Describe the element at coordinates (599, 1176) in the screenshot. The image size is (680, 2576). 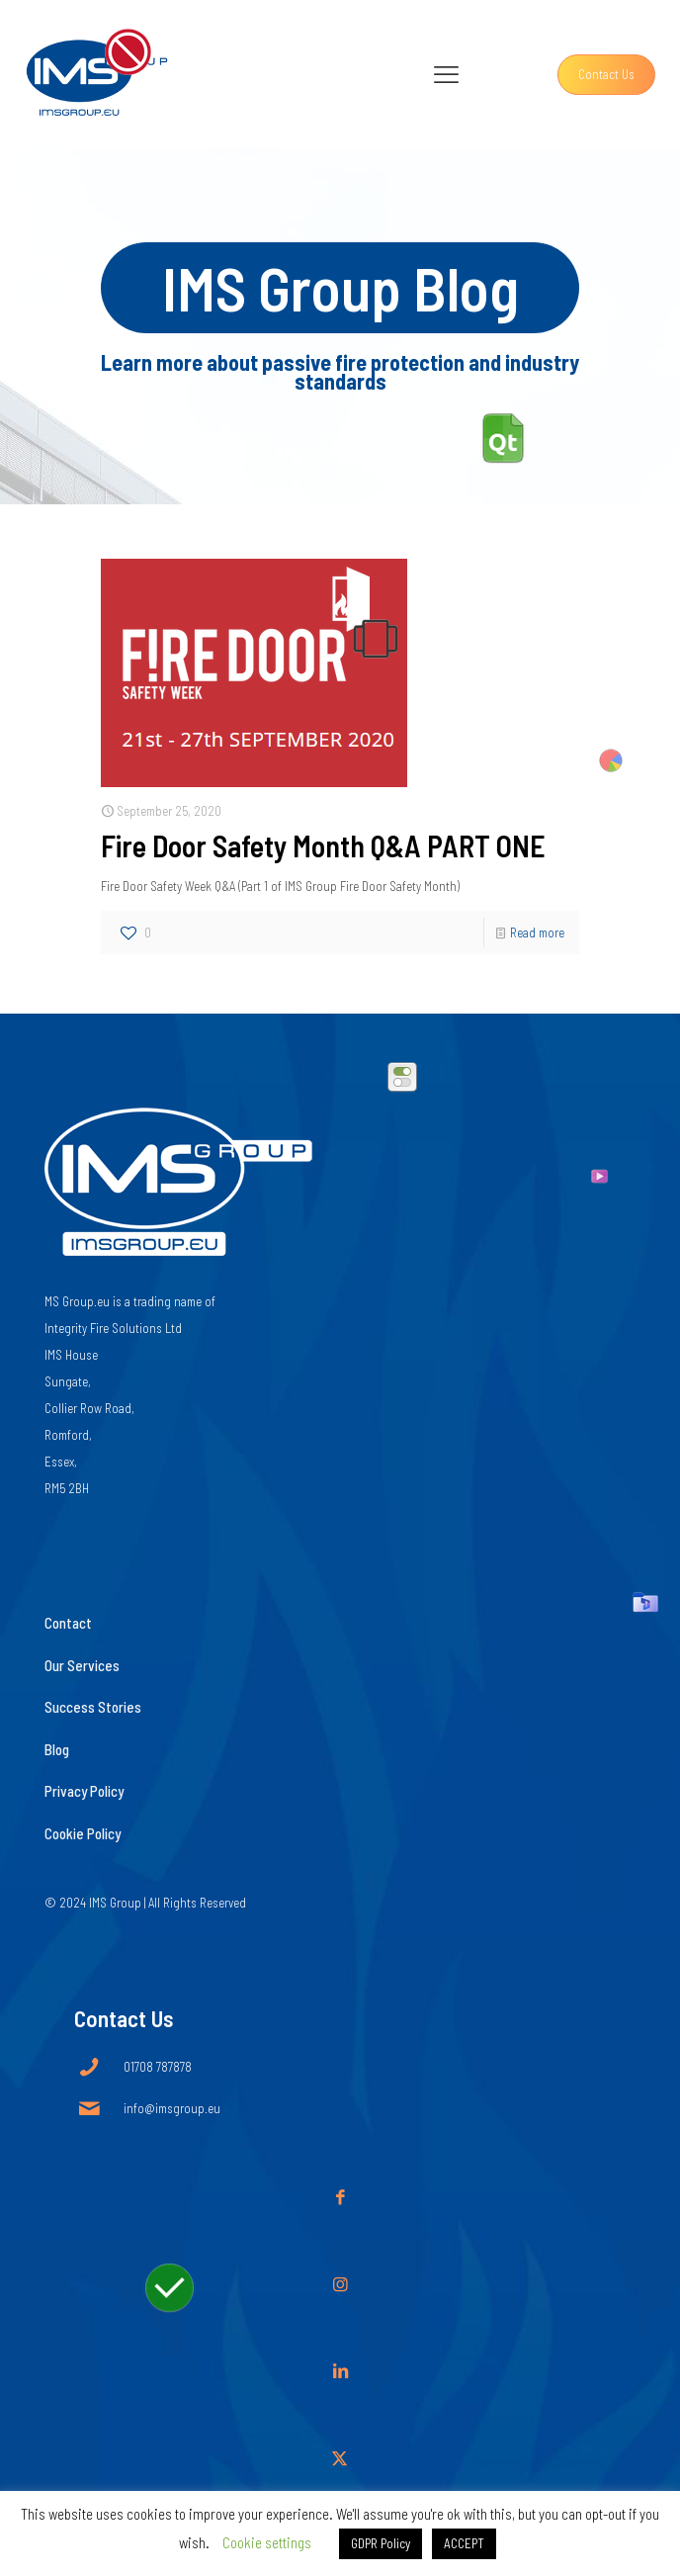
I see `open celluloid media player` at that location.